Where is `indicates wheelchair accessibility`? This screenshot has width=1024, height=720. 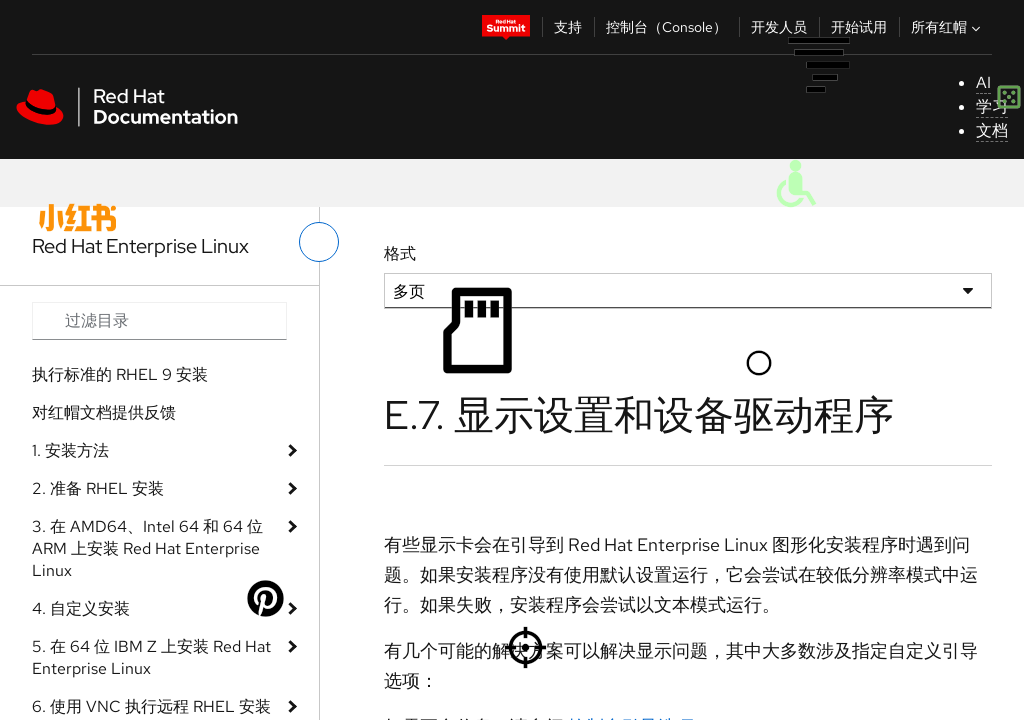
indicates wheelchair accessibility is located at coordinates (795, 183).